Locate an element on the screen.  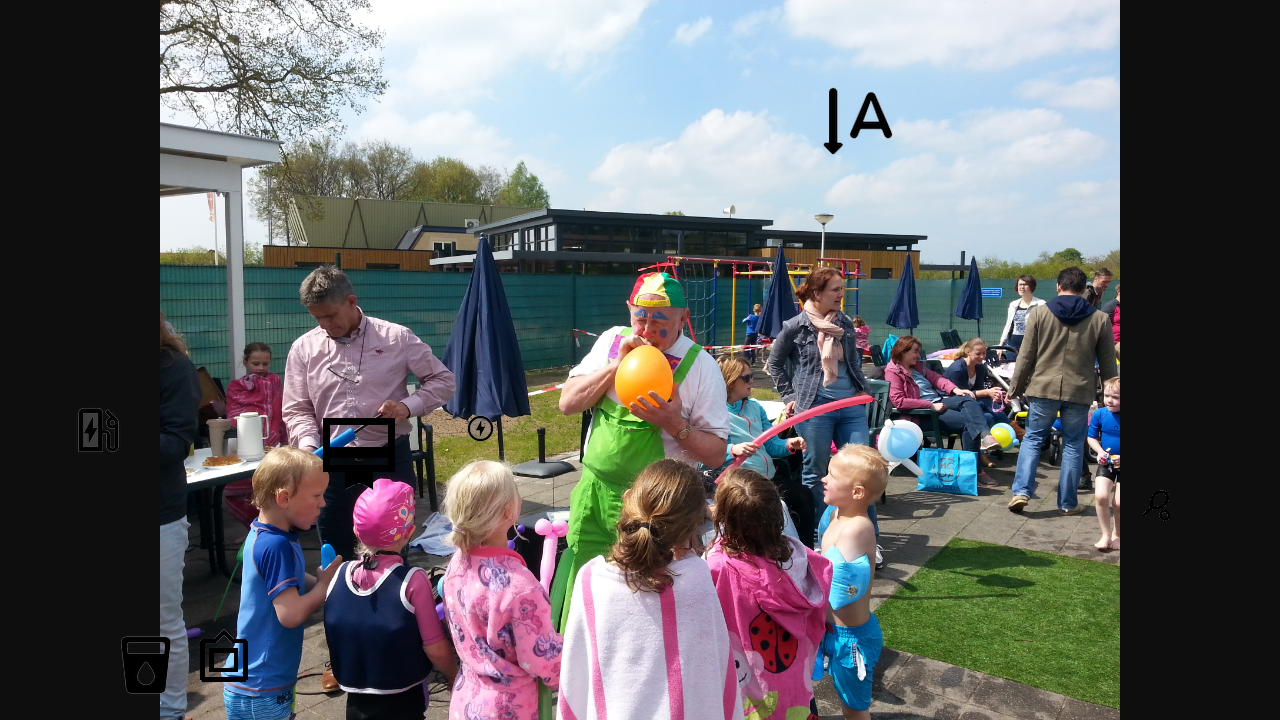
view membership card or subscription details is located at coordinates (359, 454).